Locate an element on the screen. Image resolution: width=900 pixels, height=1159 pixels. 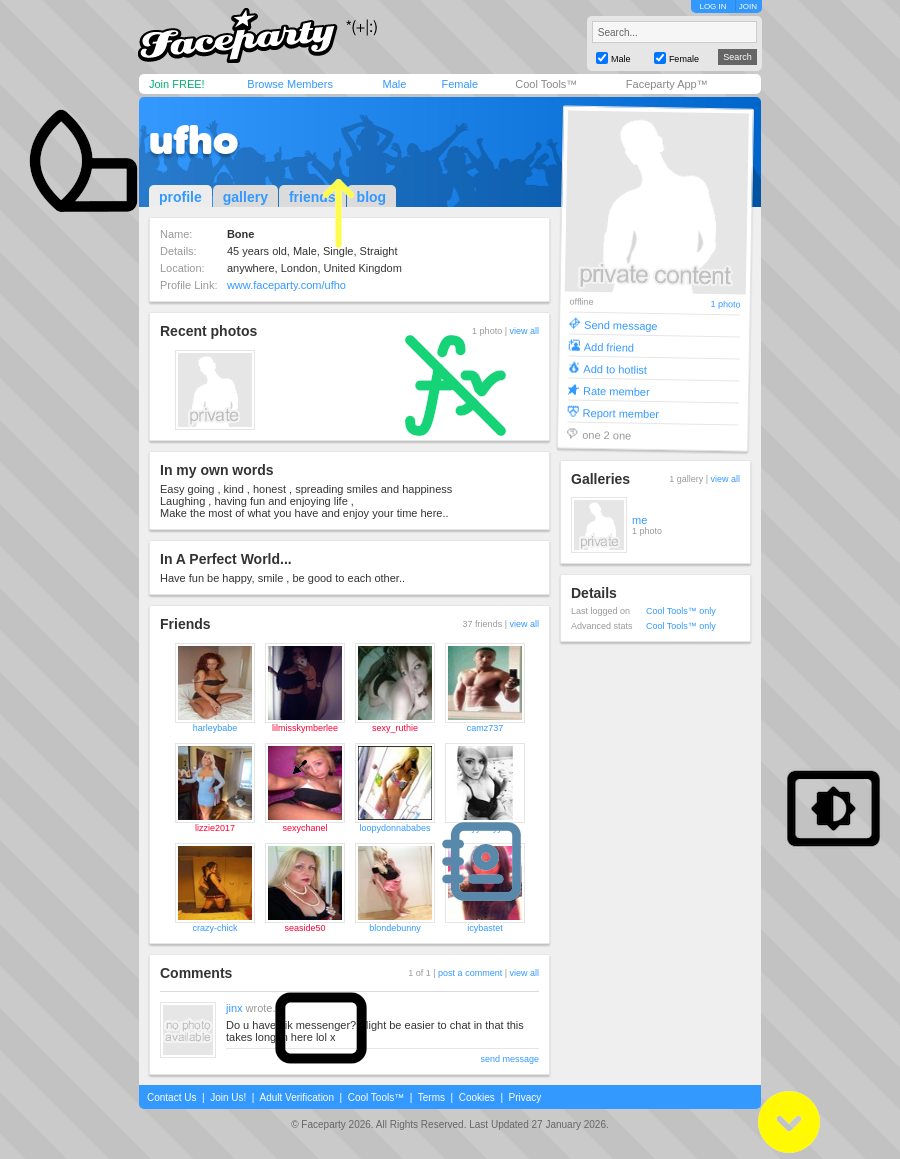
disable math function or formula mode is located at coordinates (455, 385).